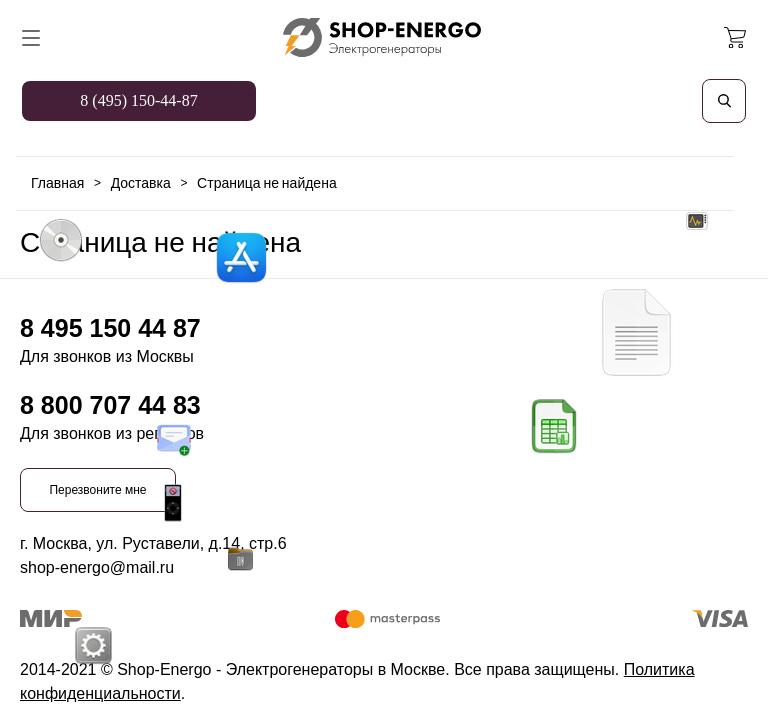 The width and height of the screenshot is (768, 726). What do you see at coordinates (93, 645) in the screenshot?
I see `executable application file` at bounding box center [93, 645].